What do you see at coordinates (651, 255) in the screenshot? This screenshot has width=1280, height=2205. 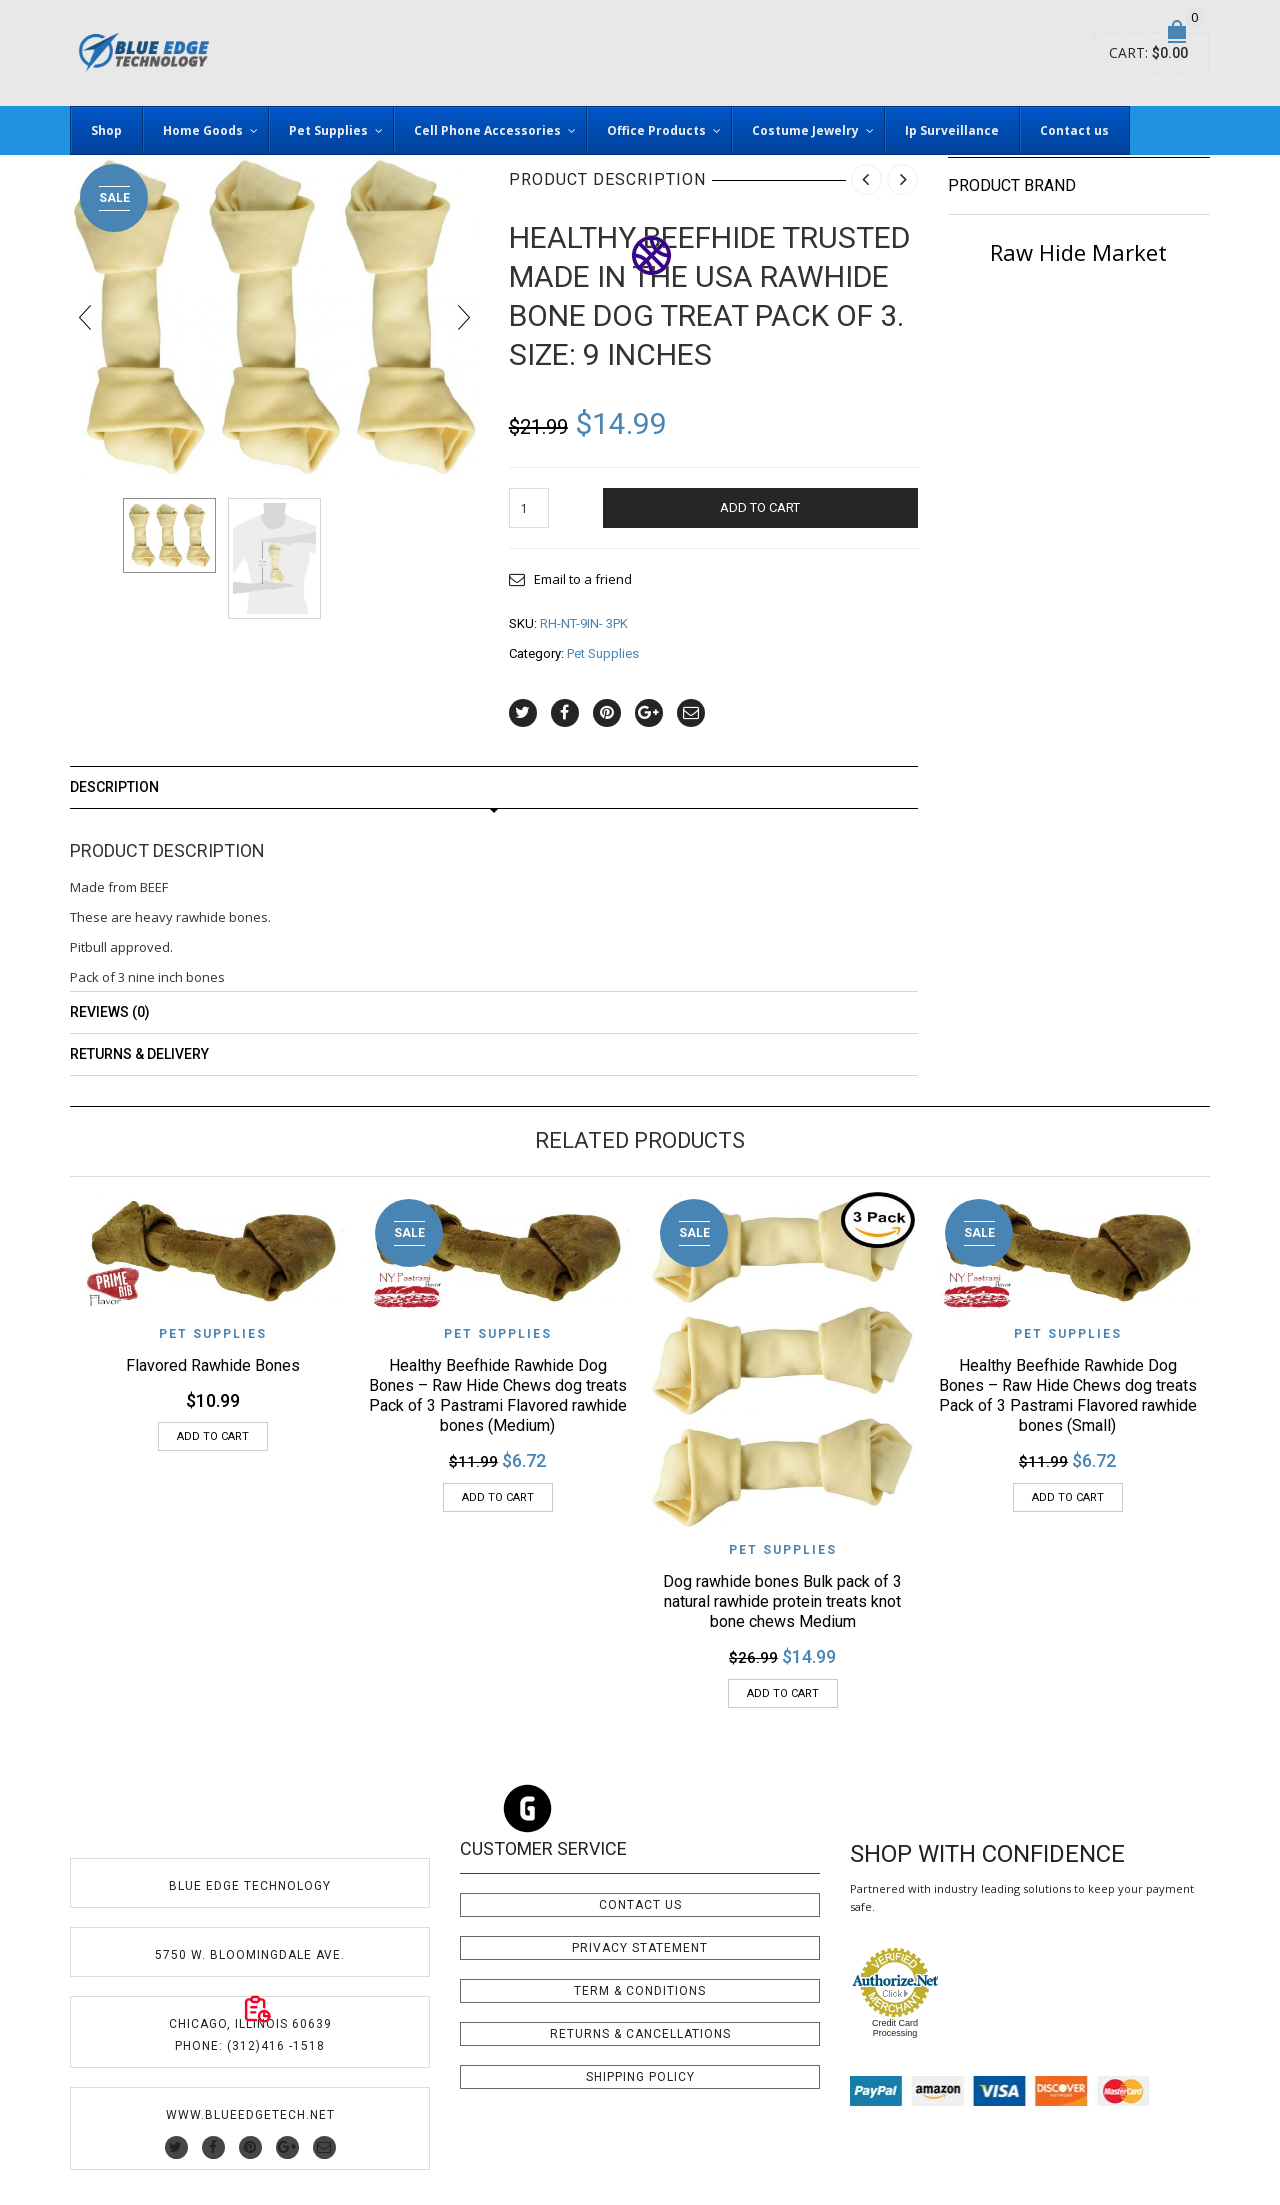 I see `access basketball or sports-related content` at bounding box center [651, 255].